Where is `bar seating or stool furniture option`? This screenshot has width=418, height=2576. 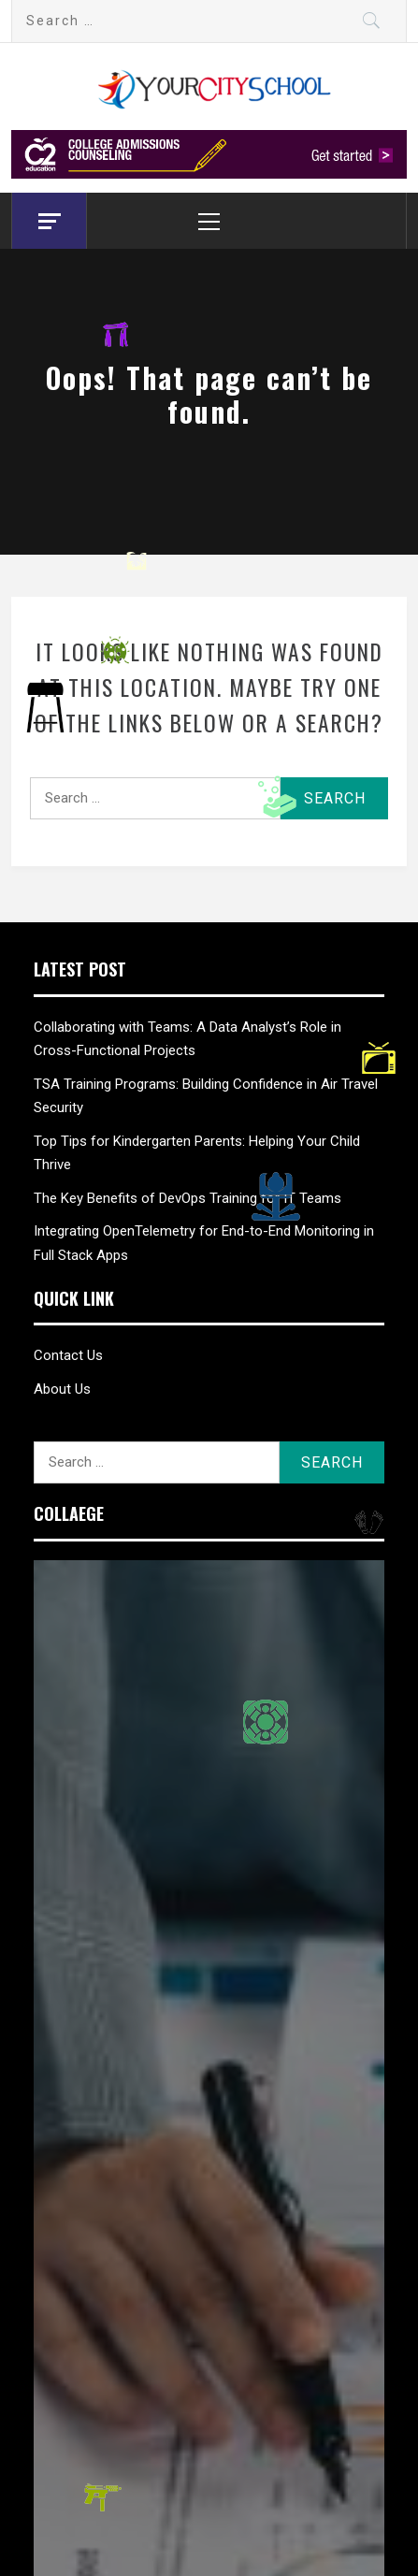 bar seating or stool furniture option is located at coordinates (45, 706).